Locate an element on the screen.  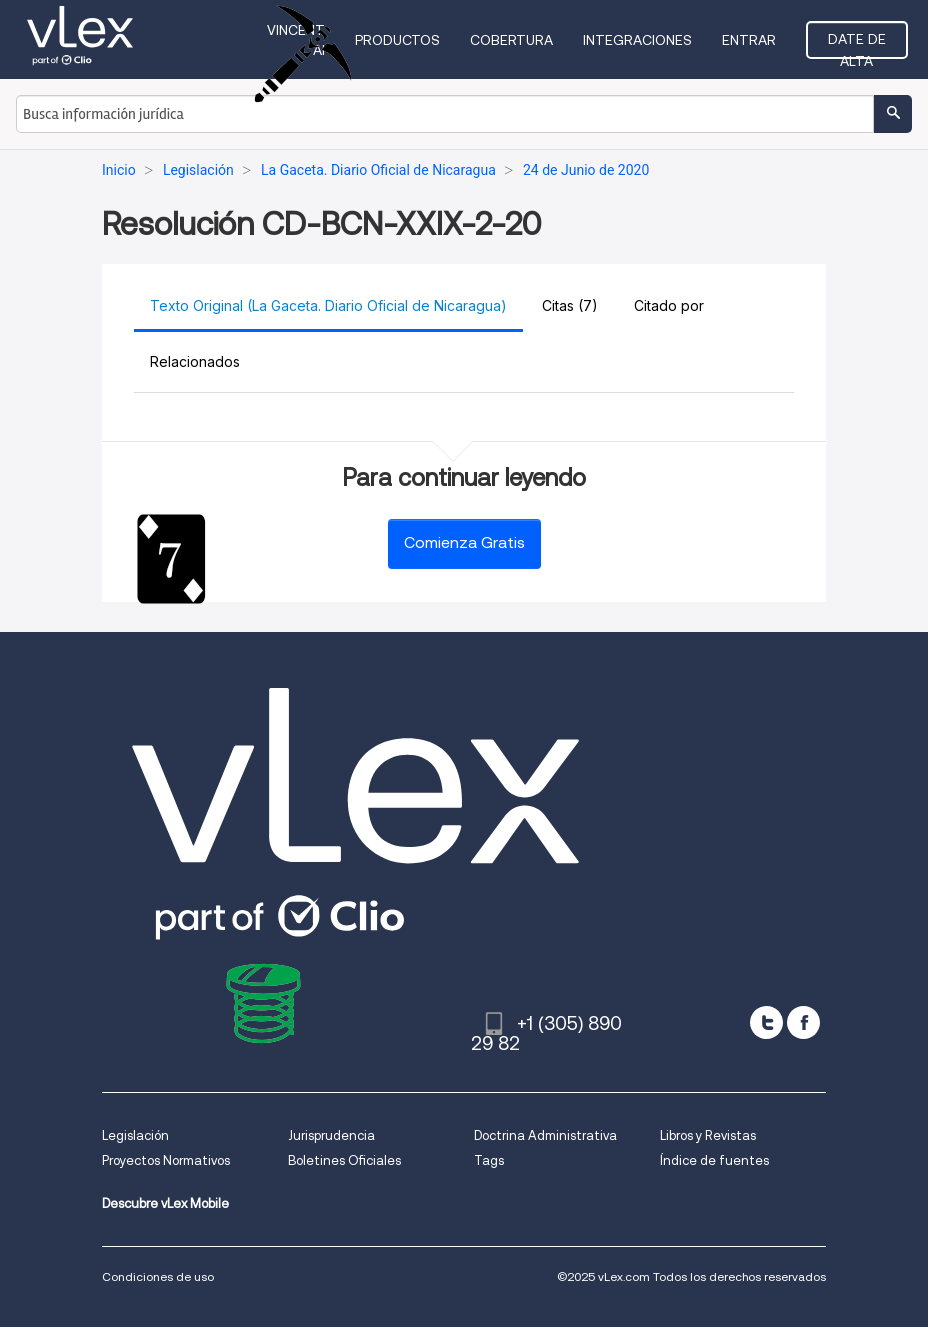
spring or bounce mechanic in a game is located at coordinates (263, 1003).